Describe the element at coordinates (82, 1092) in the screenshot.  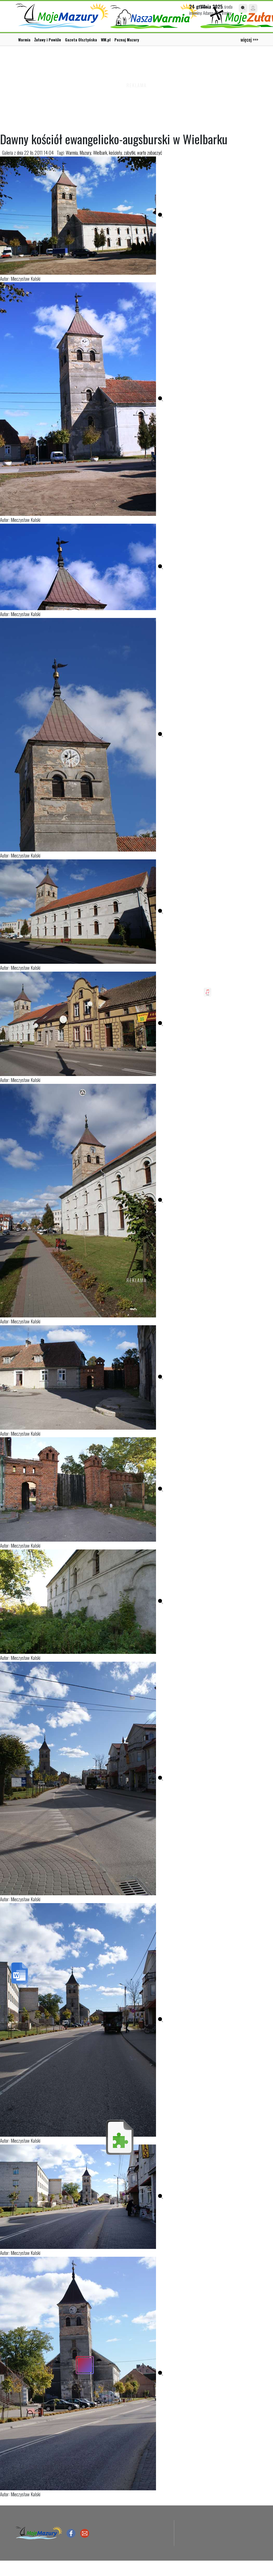
I see `open the system software update application` at that location.